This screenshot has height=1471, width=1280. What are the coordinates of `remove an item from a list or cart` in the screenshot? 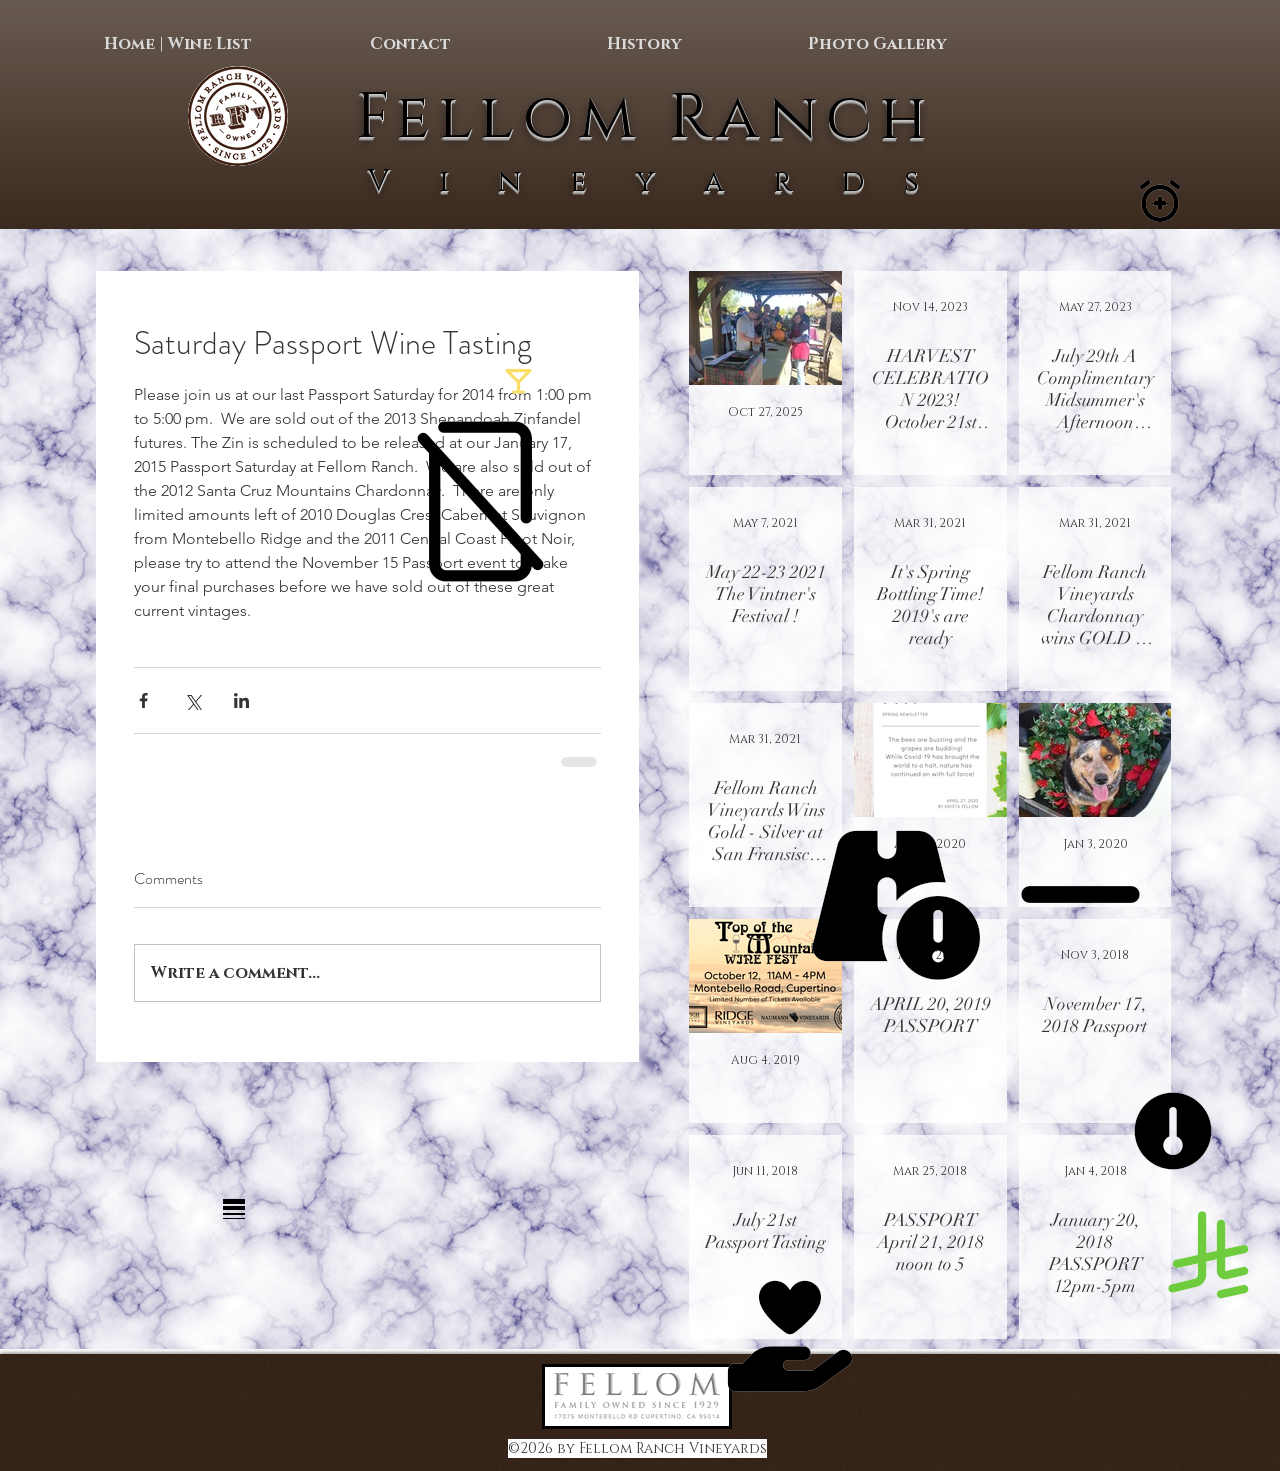 It's located at (1080, 894).